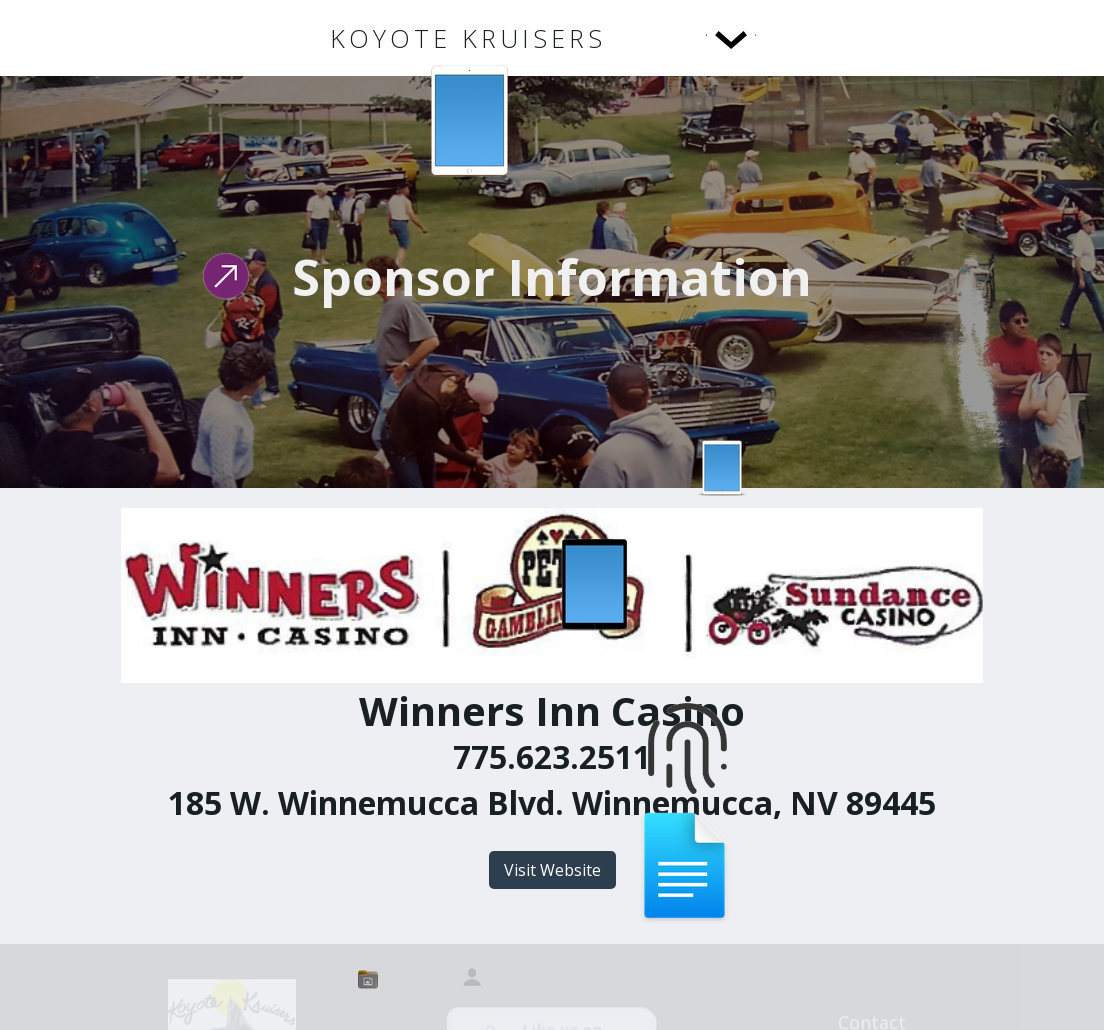  Describe the element at coordinates (594, 584) in the screenshot. I see `iPad Pro with cellular connectivity in device list` at that location.